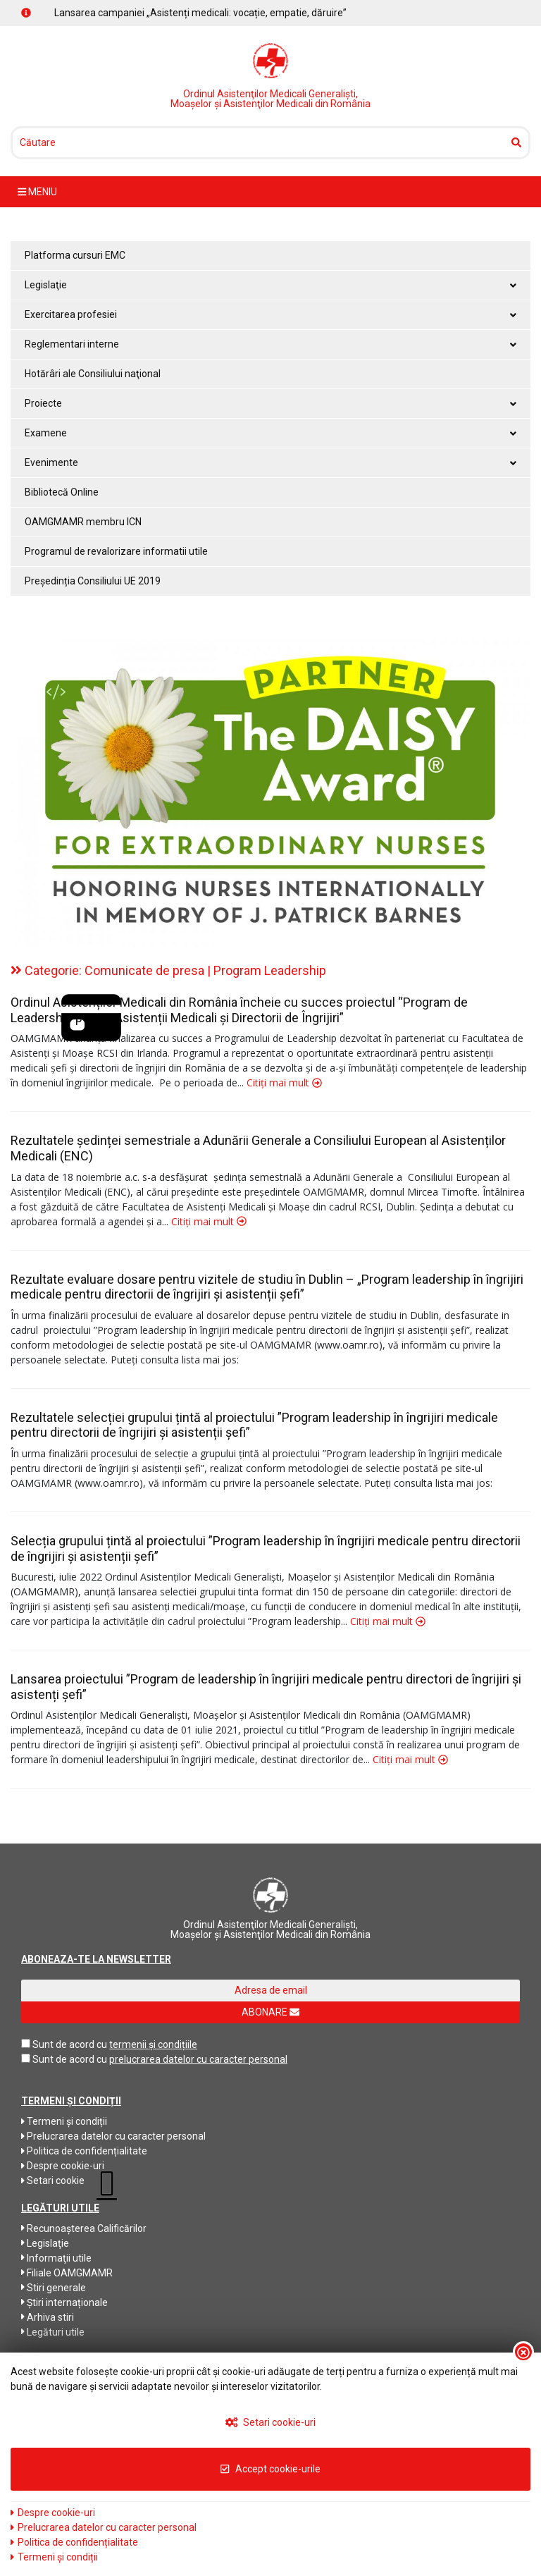 Image resolution: width=541 pixels, height=2576 pixels. What do you see at coordinates (106, 2185) in the screenshot?
I see `align object to bottom edge` at bounding box center [106, 2185].